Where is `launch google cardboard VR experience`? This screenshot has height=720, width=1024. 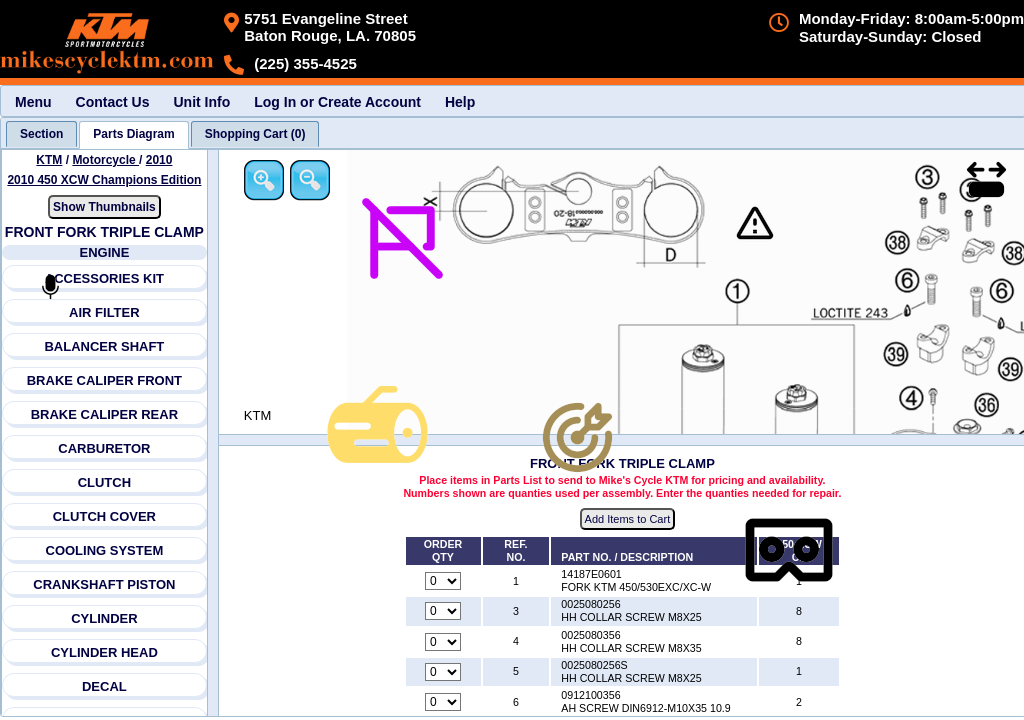
launch google cardboard VR experience is located at coordinates (789, 550).